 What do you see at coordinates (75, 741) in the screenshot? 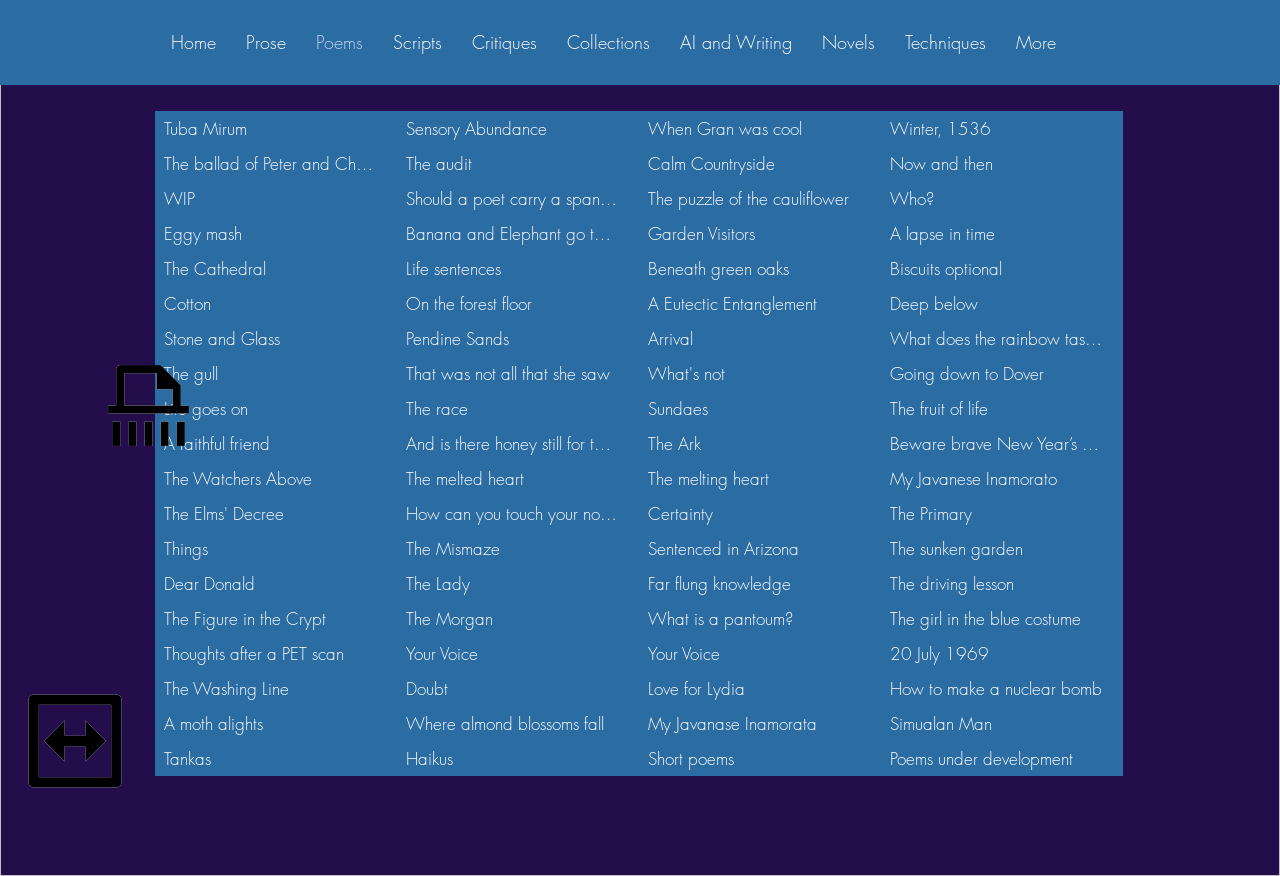
I see `flip image horizontally` at bounding box center [75, 741].